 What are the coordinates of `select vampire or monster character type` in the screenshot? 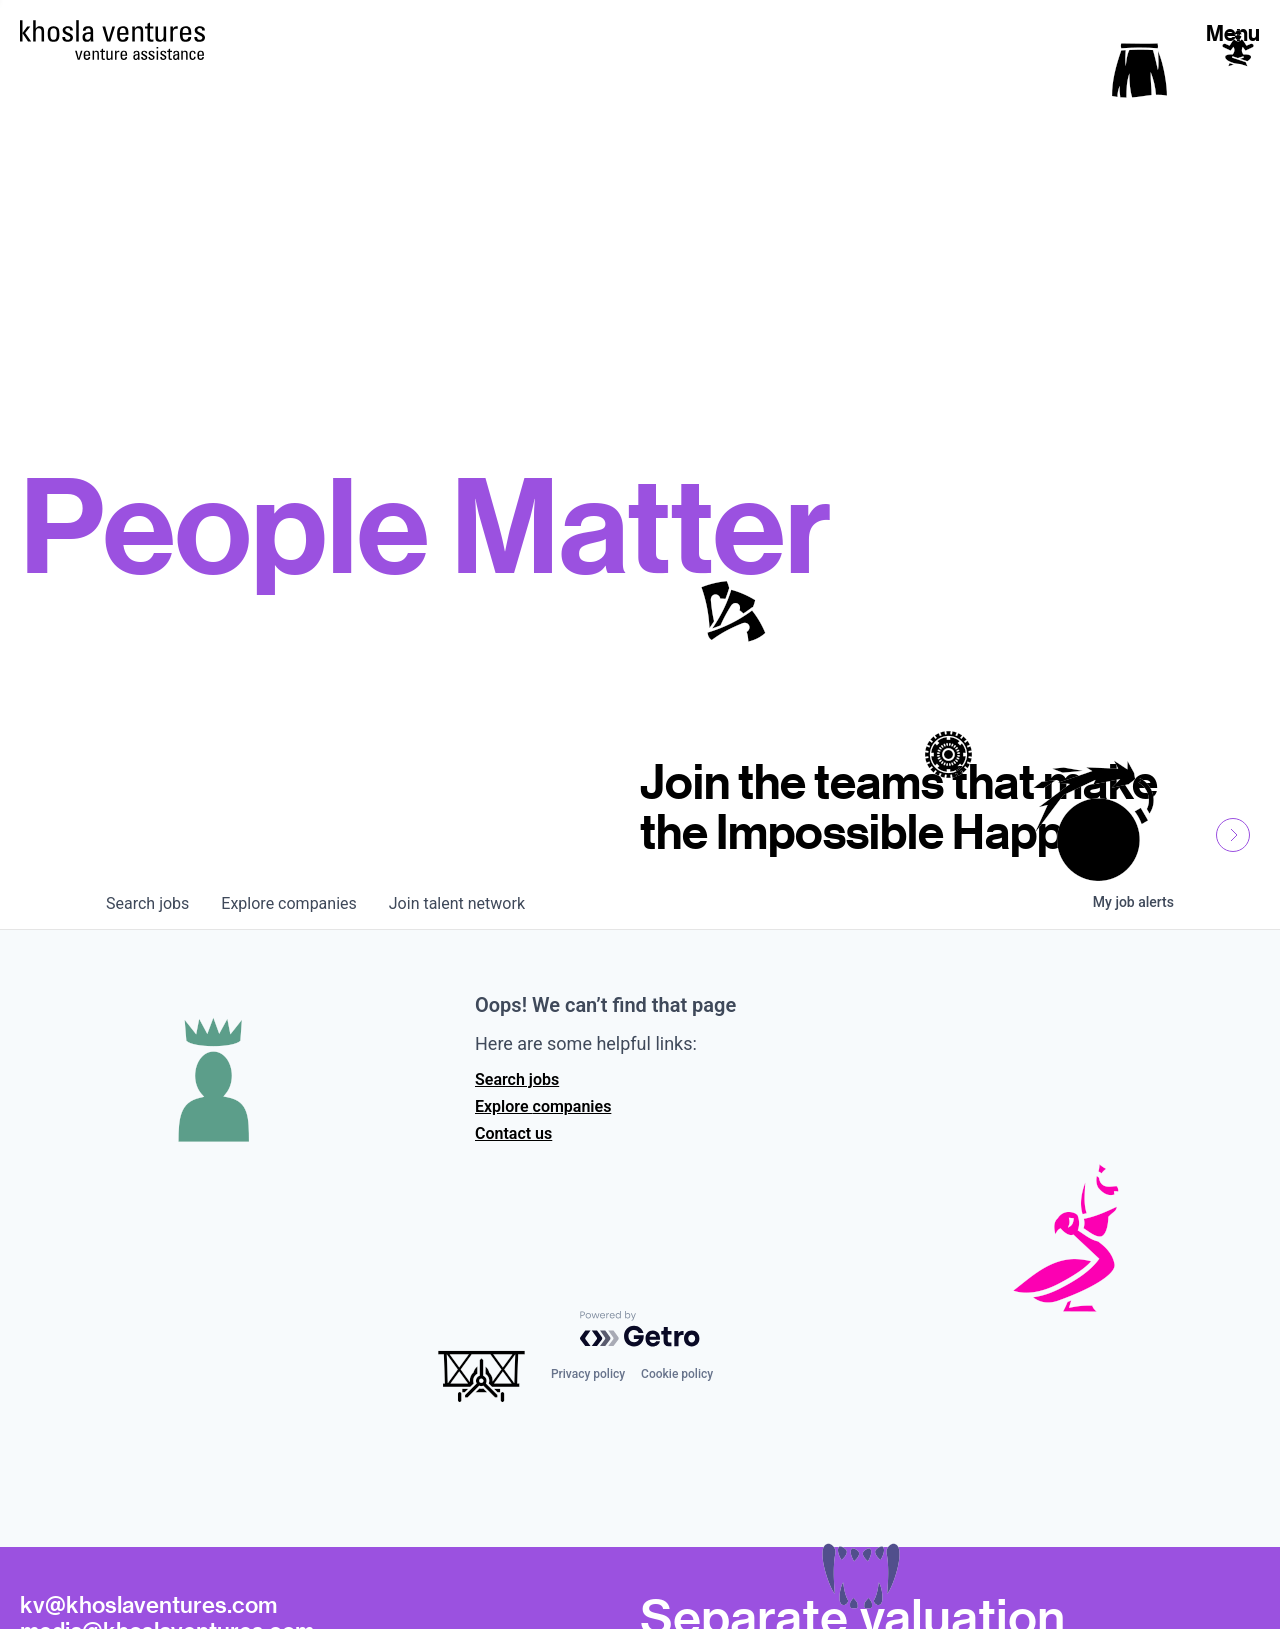 It's located at (861, 1576).